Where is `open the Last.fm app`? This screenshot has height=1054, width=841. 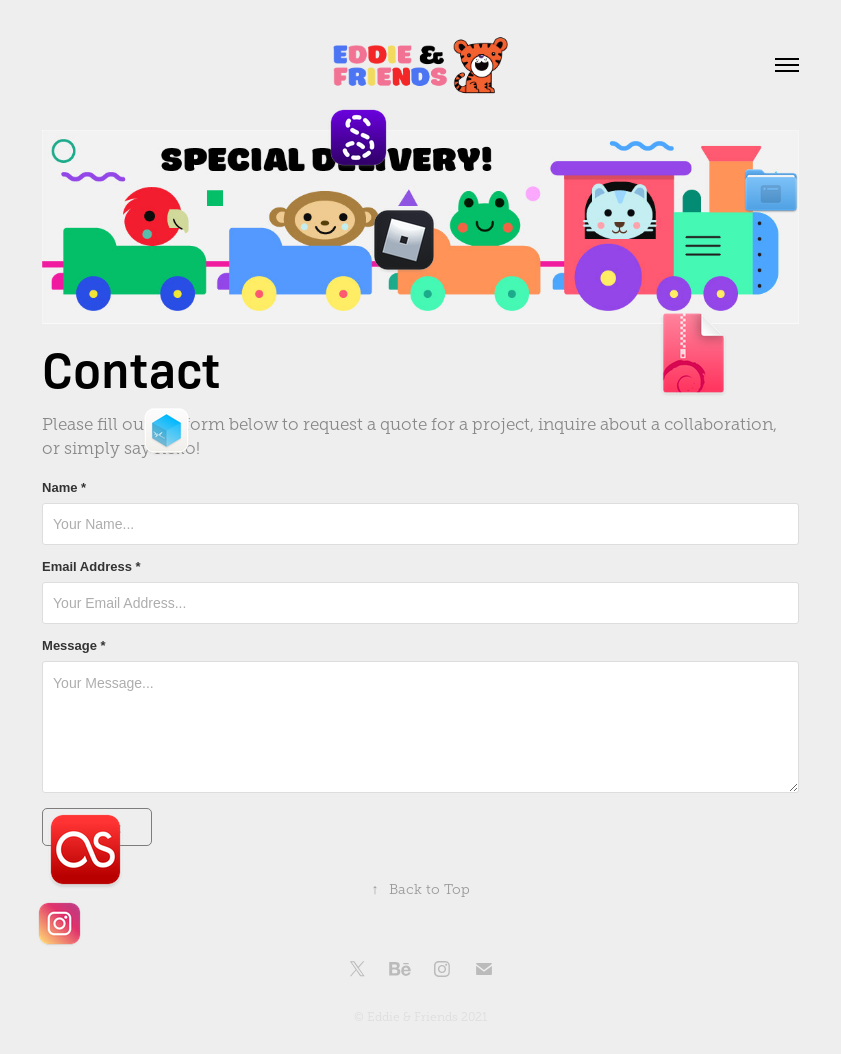 open the Last.fm app is located at coordinates (85, 849).